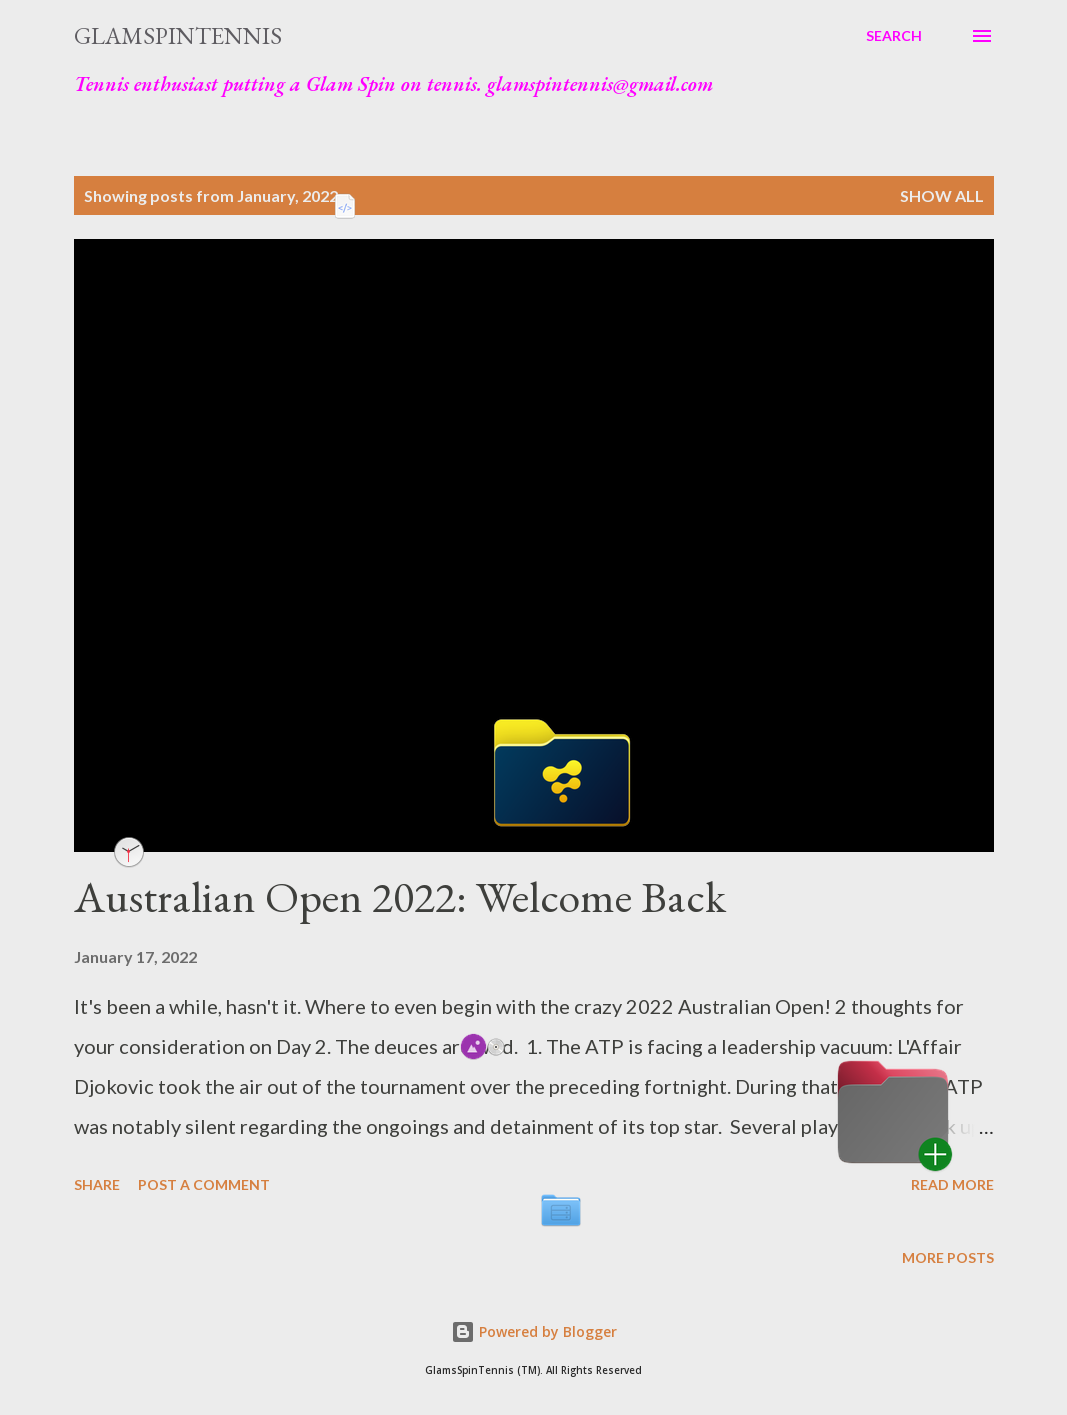 This screenshot has width=1067, height=1415. Describe the element at coordinates (496, 1047) in the screenshot. I see `audio CD or music disc detected` at that location.